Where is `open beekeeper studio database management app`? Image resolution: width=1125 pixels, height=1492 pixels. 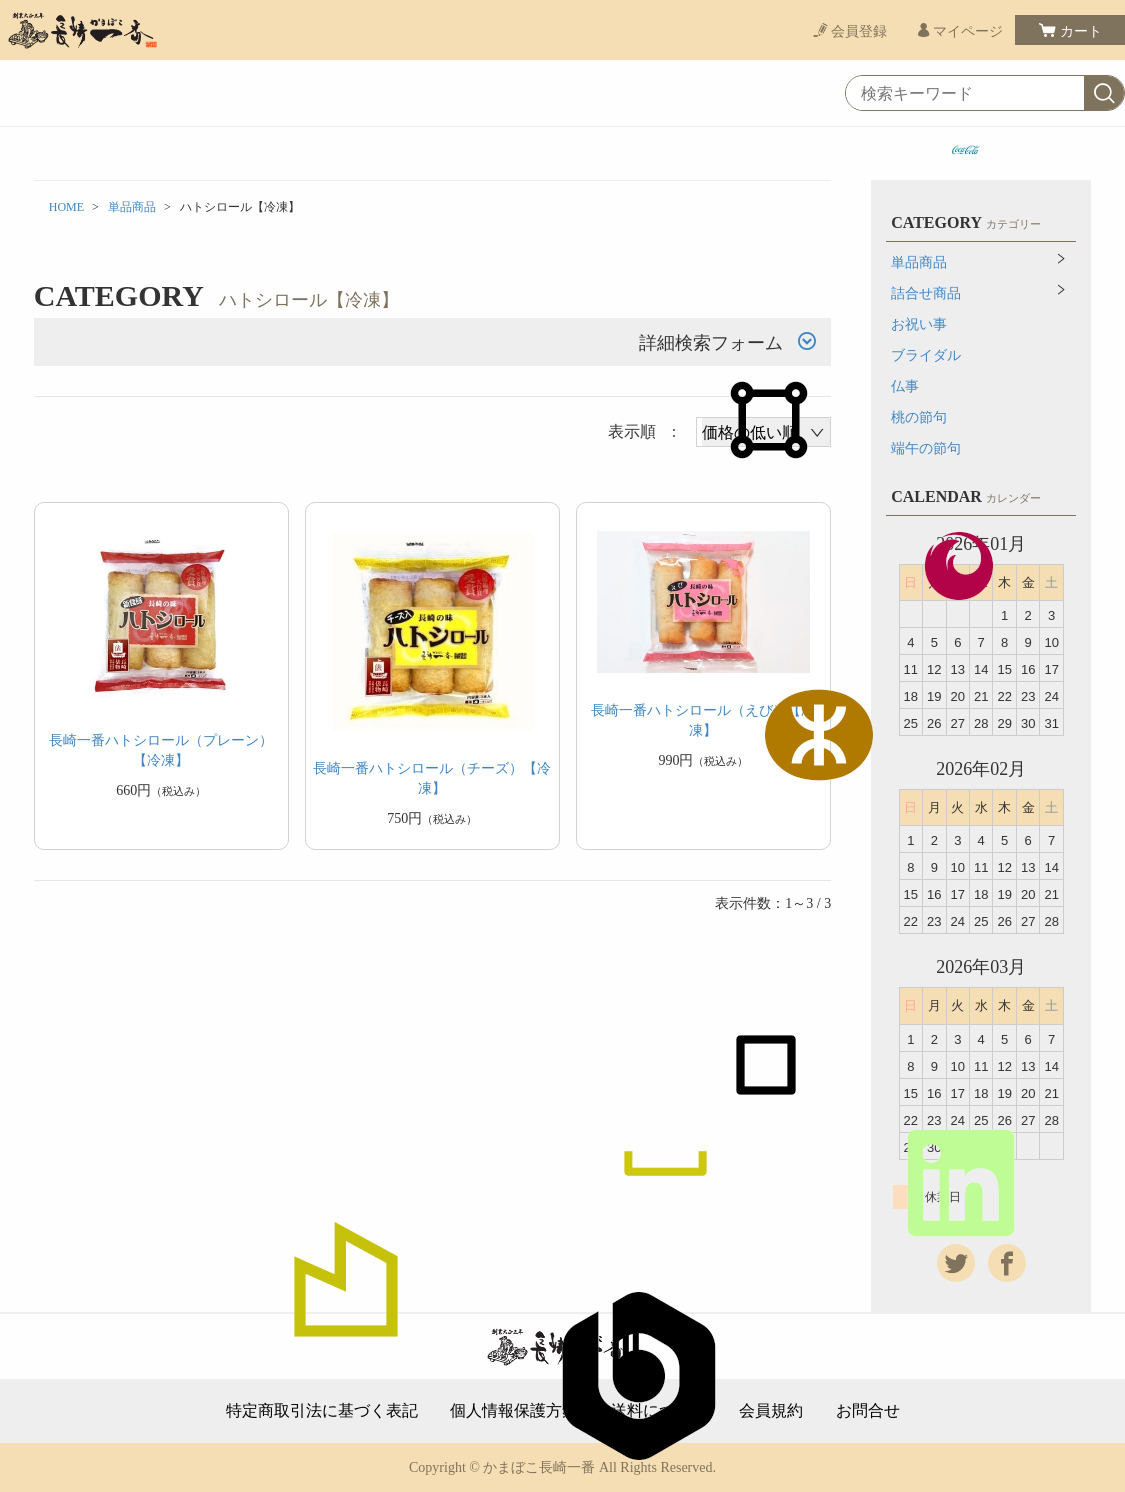 open beekeeper studio database management app is located at coordinates (639, 1376).